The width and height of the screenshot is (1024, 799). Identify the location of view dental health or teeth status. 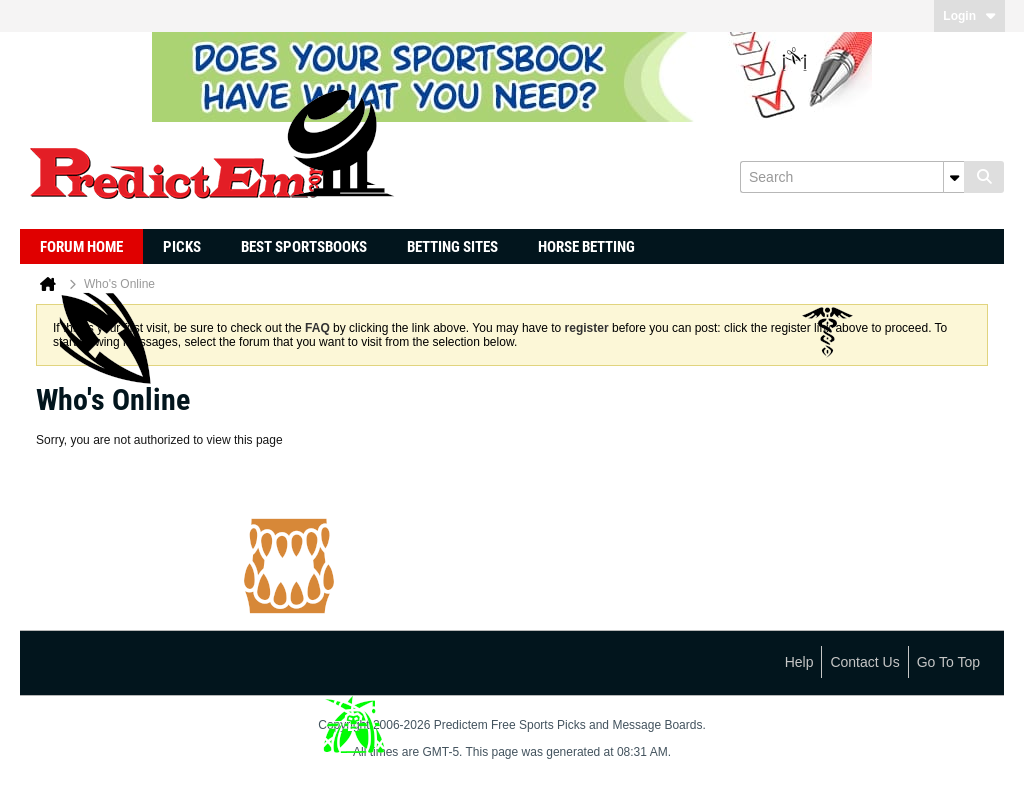
(289, 566).